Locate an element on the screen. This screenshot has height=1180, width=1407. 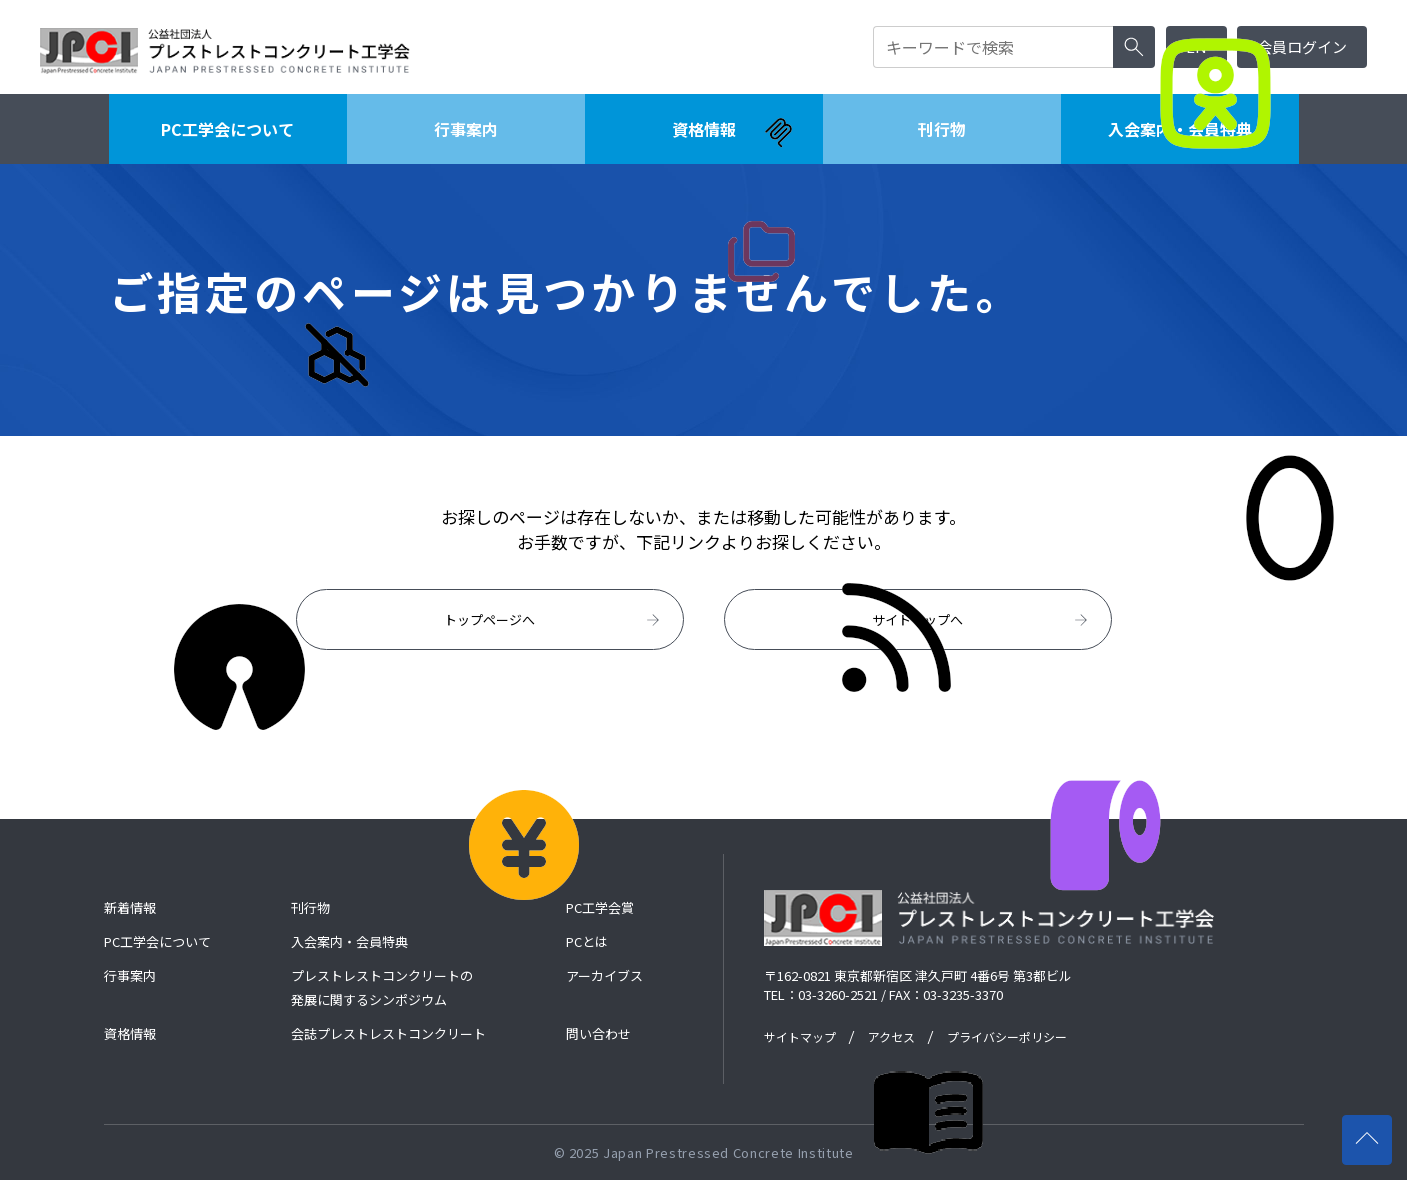
connect to model context protocol services is located at coordinates (778, 132).